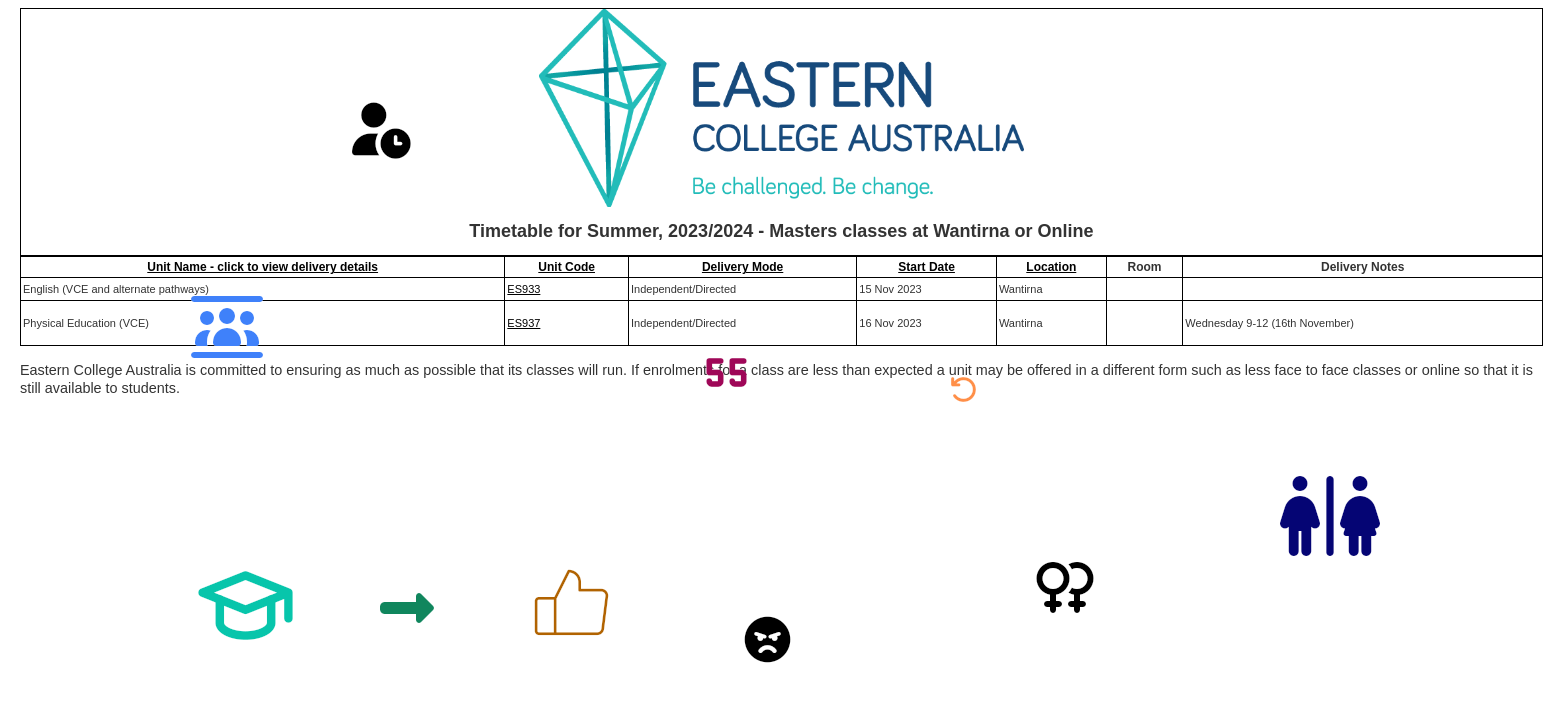 This screenshot has height=720, width=1563. I want to click on view user's activity history or time log, so click(380, 128).